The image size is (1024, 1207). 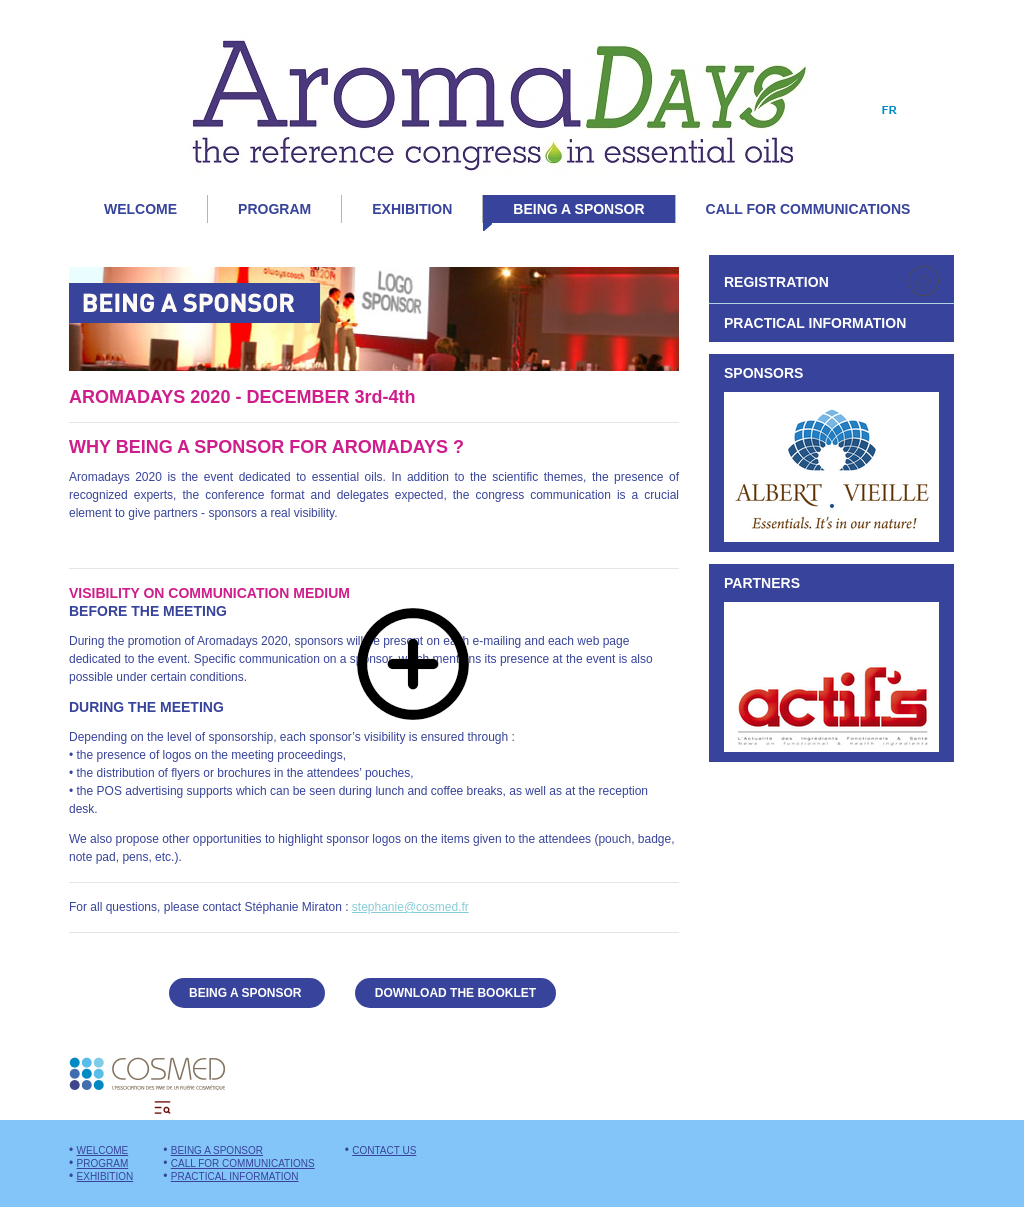 What do you see at coordinates (162, 1107) in the screenshot?
I see `search within text or document content` at bounding box center [162, 1107].